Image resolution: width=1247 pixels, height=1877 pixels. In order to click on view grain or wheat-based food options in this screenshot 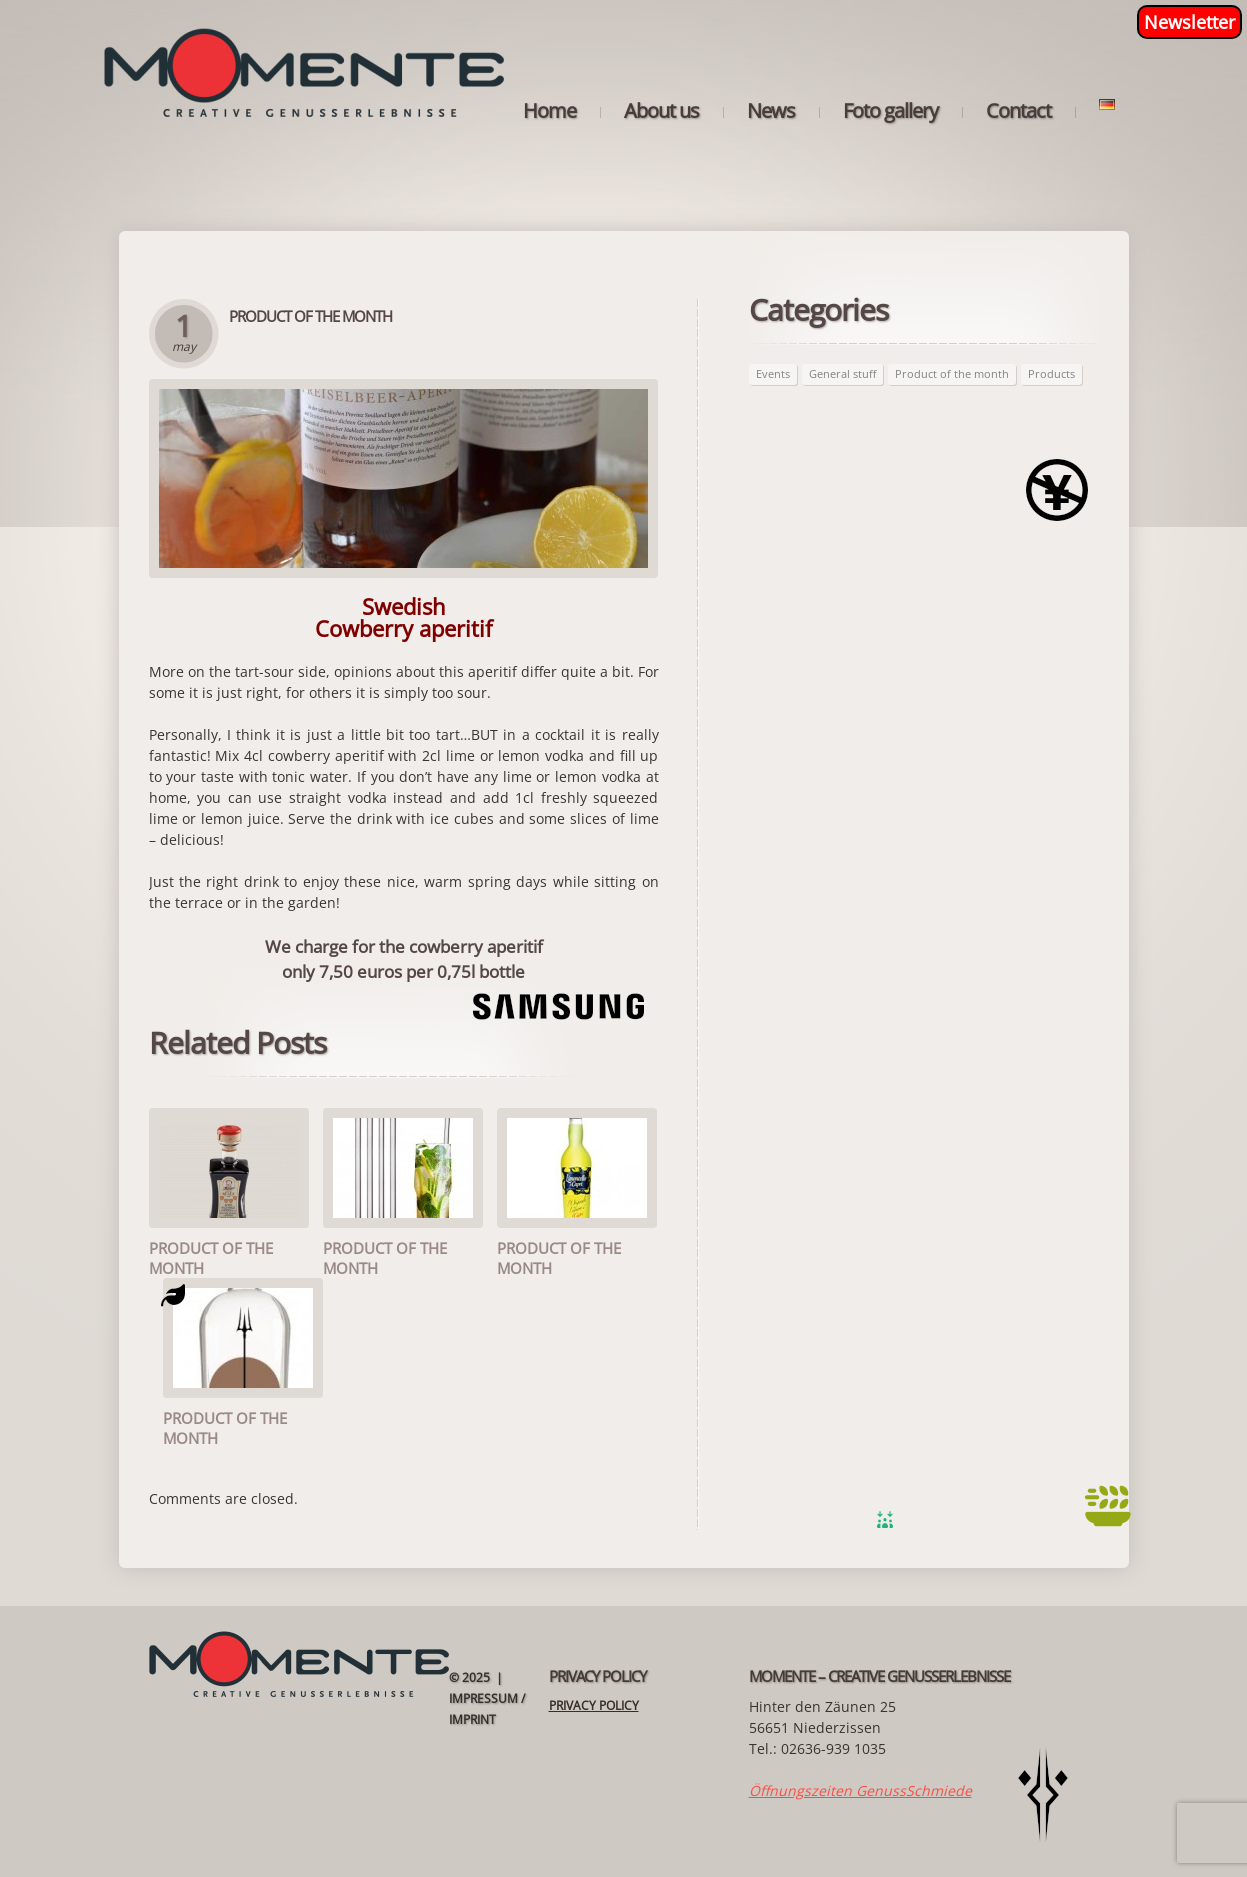, I will do `click(1108, 1506)`.